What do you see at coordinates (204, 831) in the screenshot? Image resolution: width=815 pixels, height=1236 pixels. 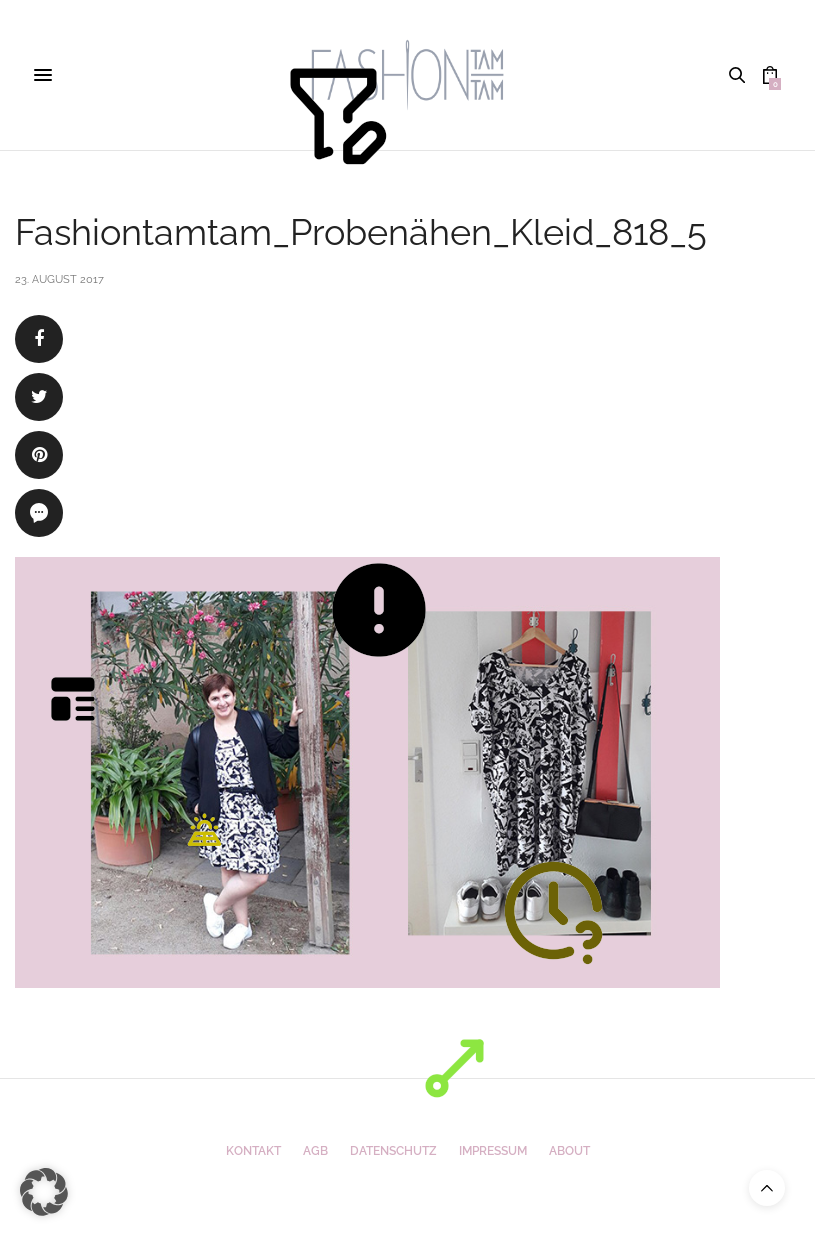 I see `access solar energy settings` at bounding box center [204, 831].